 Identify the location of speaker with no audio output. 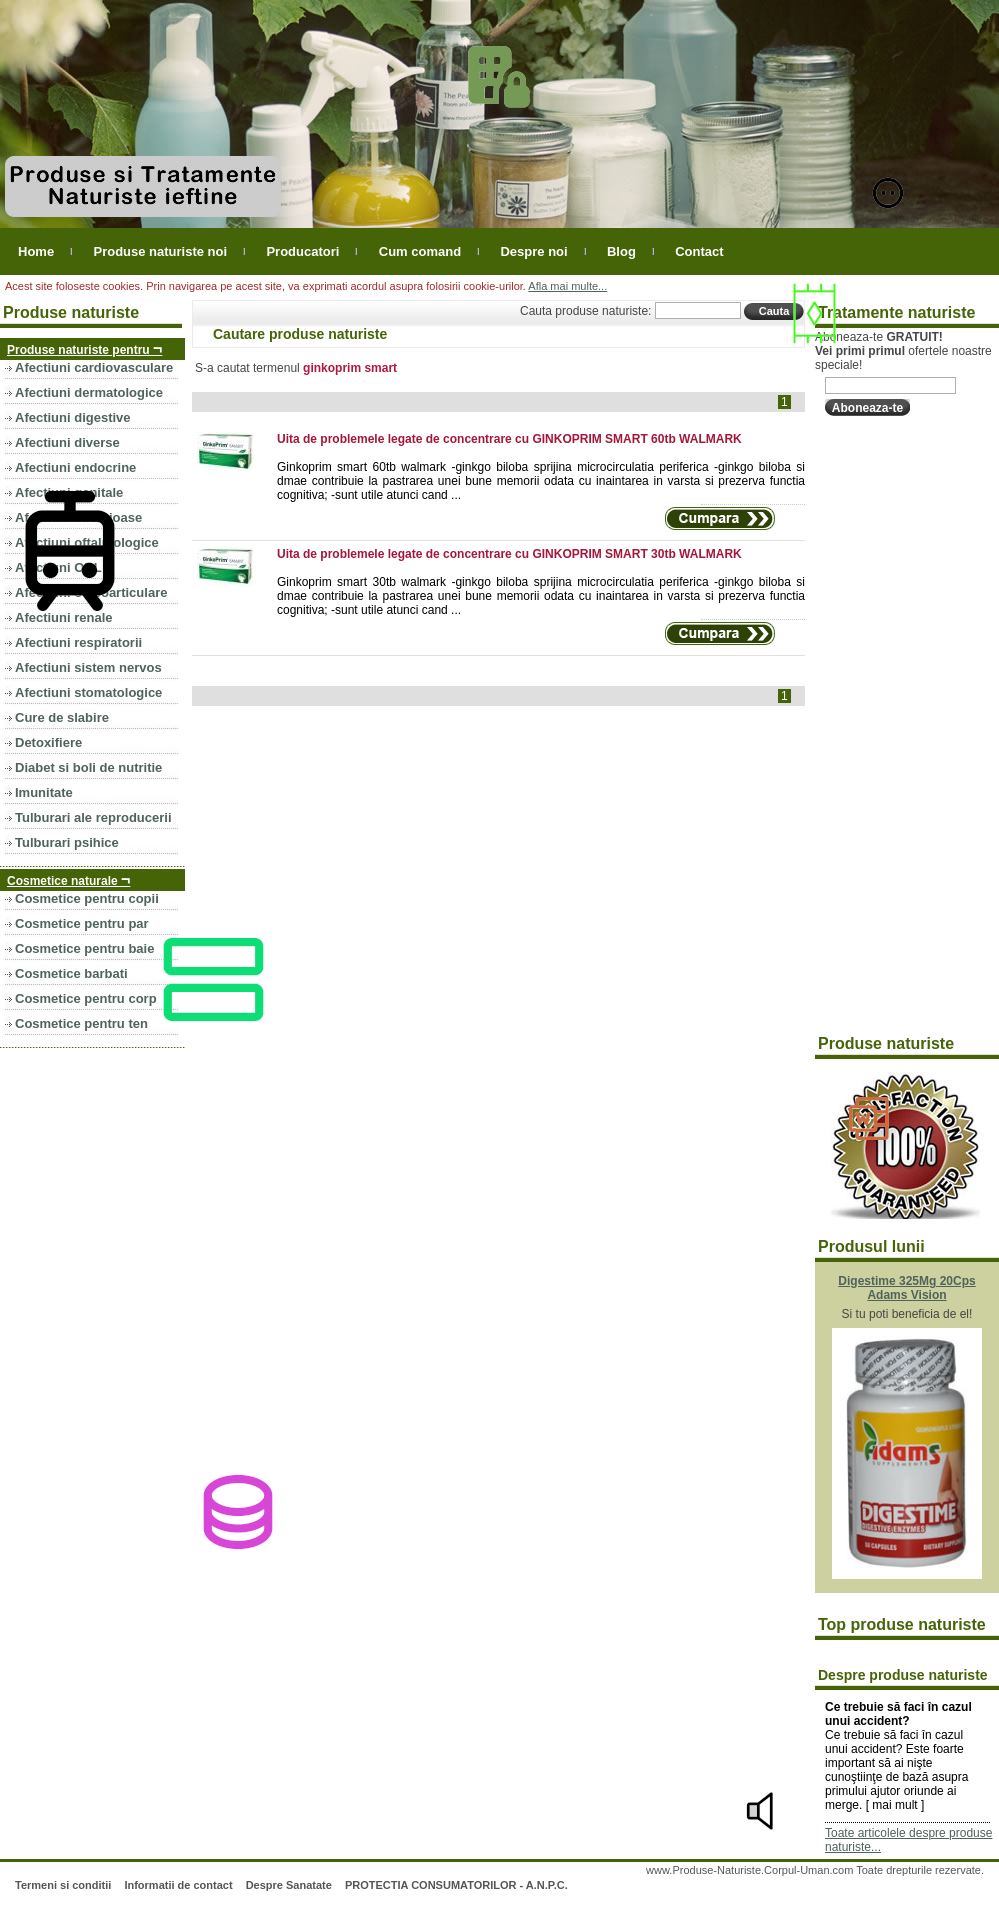
(767, 1811).